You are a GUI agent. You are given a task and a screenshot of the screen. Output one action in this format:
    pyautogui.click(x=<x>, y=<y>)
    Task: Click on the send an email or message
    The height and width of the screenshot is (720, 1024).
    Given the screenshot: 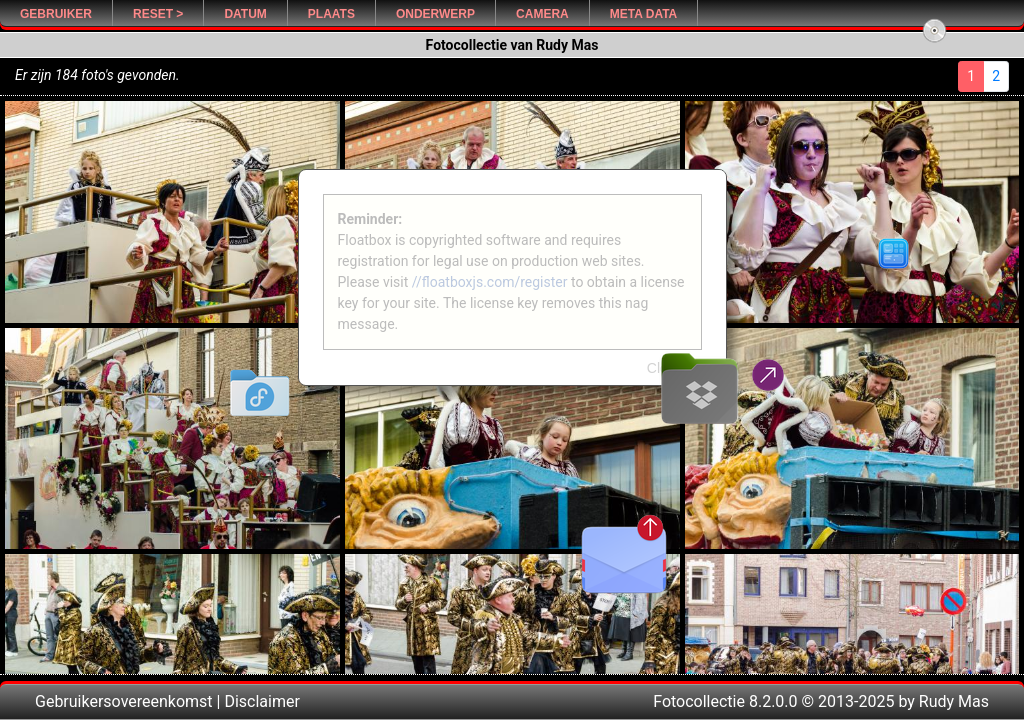 What is the action you would take?
    pyautogui.click(x=624, y=560)
    